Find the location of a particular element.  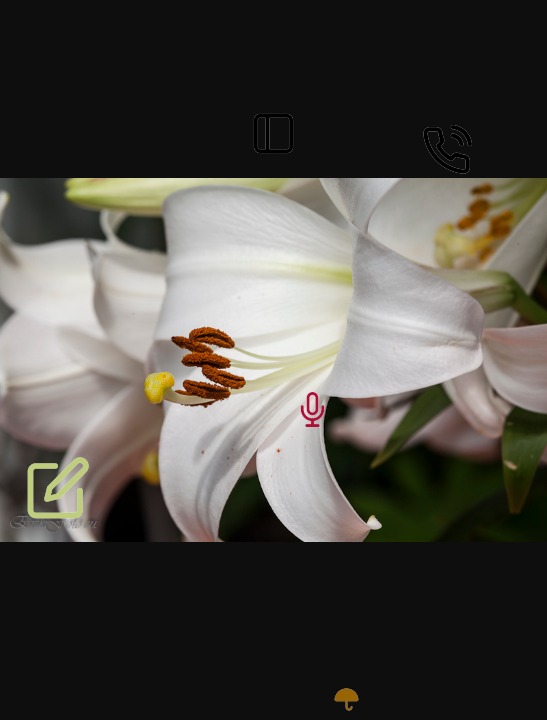

toggle the sidebar panel is located at coordinates (273, 133).